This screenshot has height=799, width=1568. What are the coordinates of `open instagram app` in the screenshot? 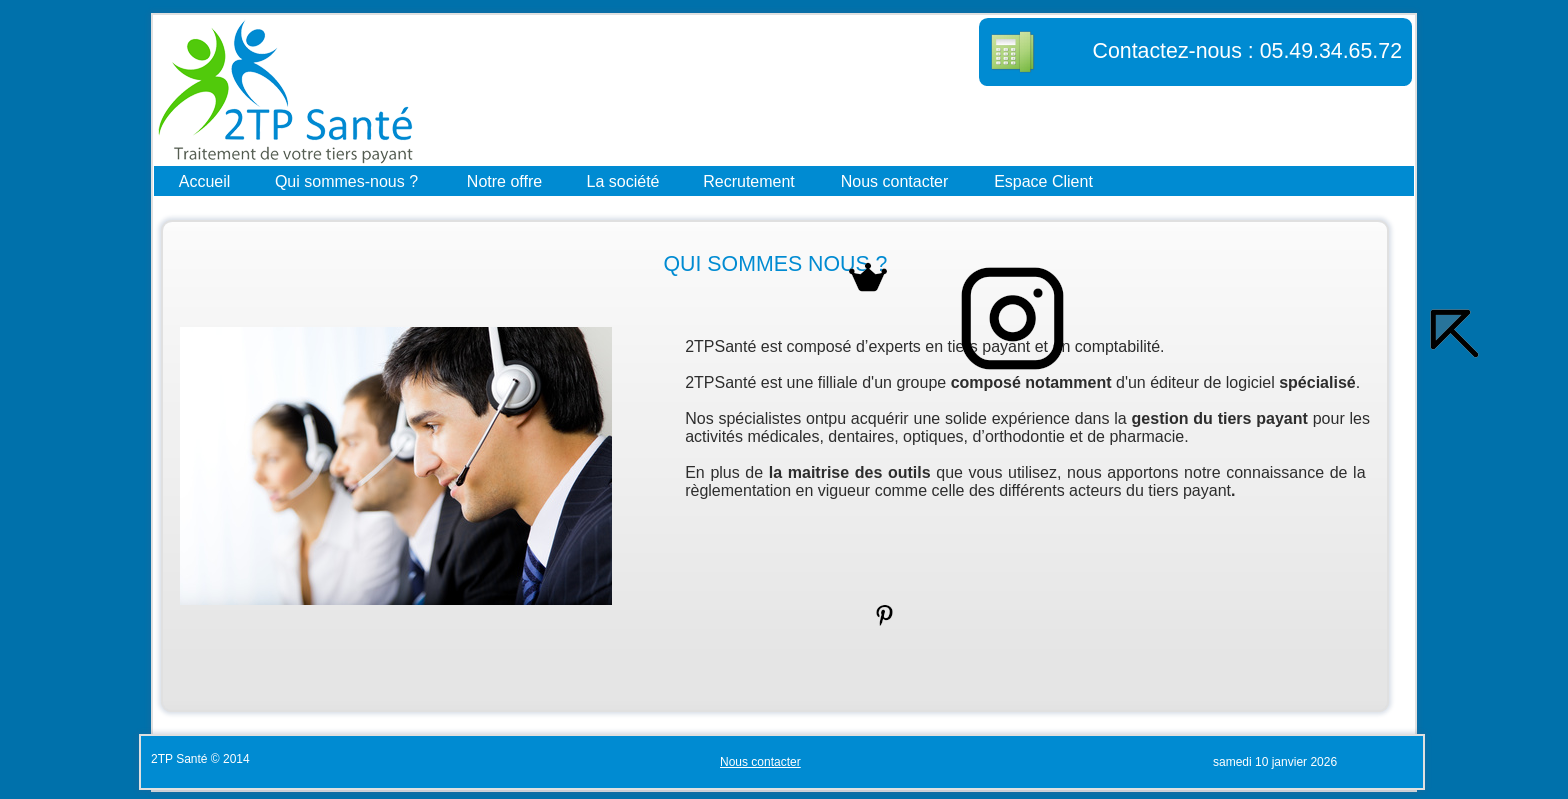 It's located at (1012, 318).